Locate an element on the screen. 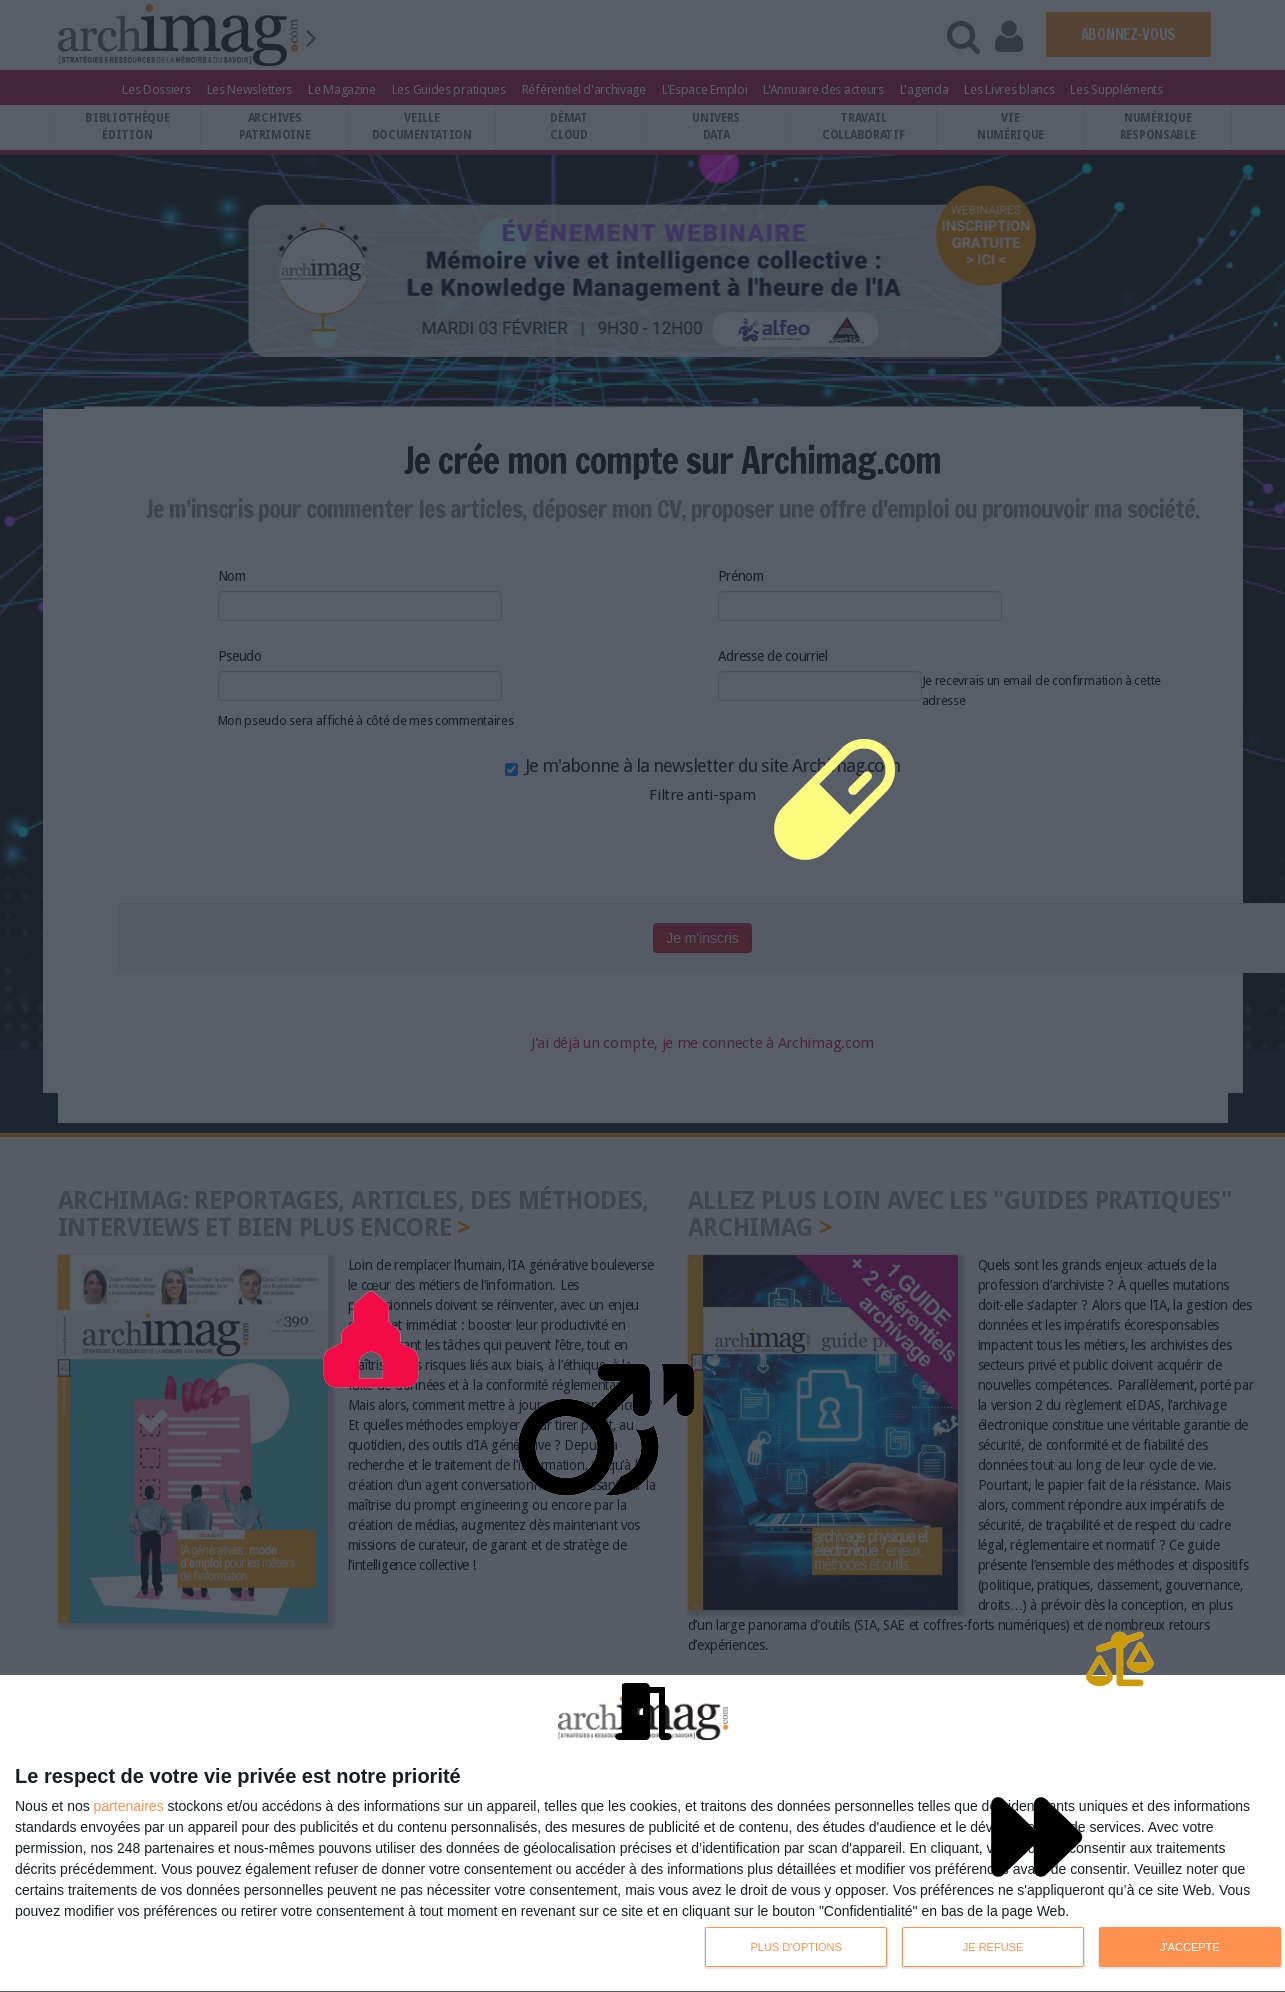  indicates male-male relationship or gay men is located at coordinates (606, 1434).